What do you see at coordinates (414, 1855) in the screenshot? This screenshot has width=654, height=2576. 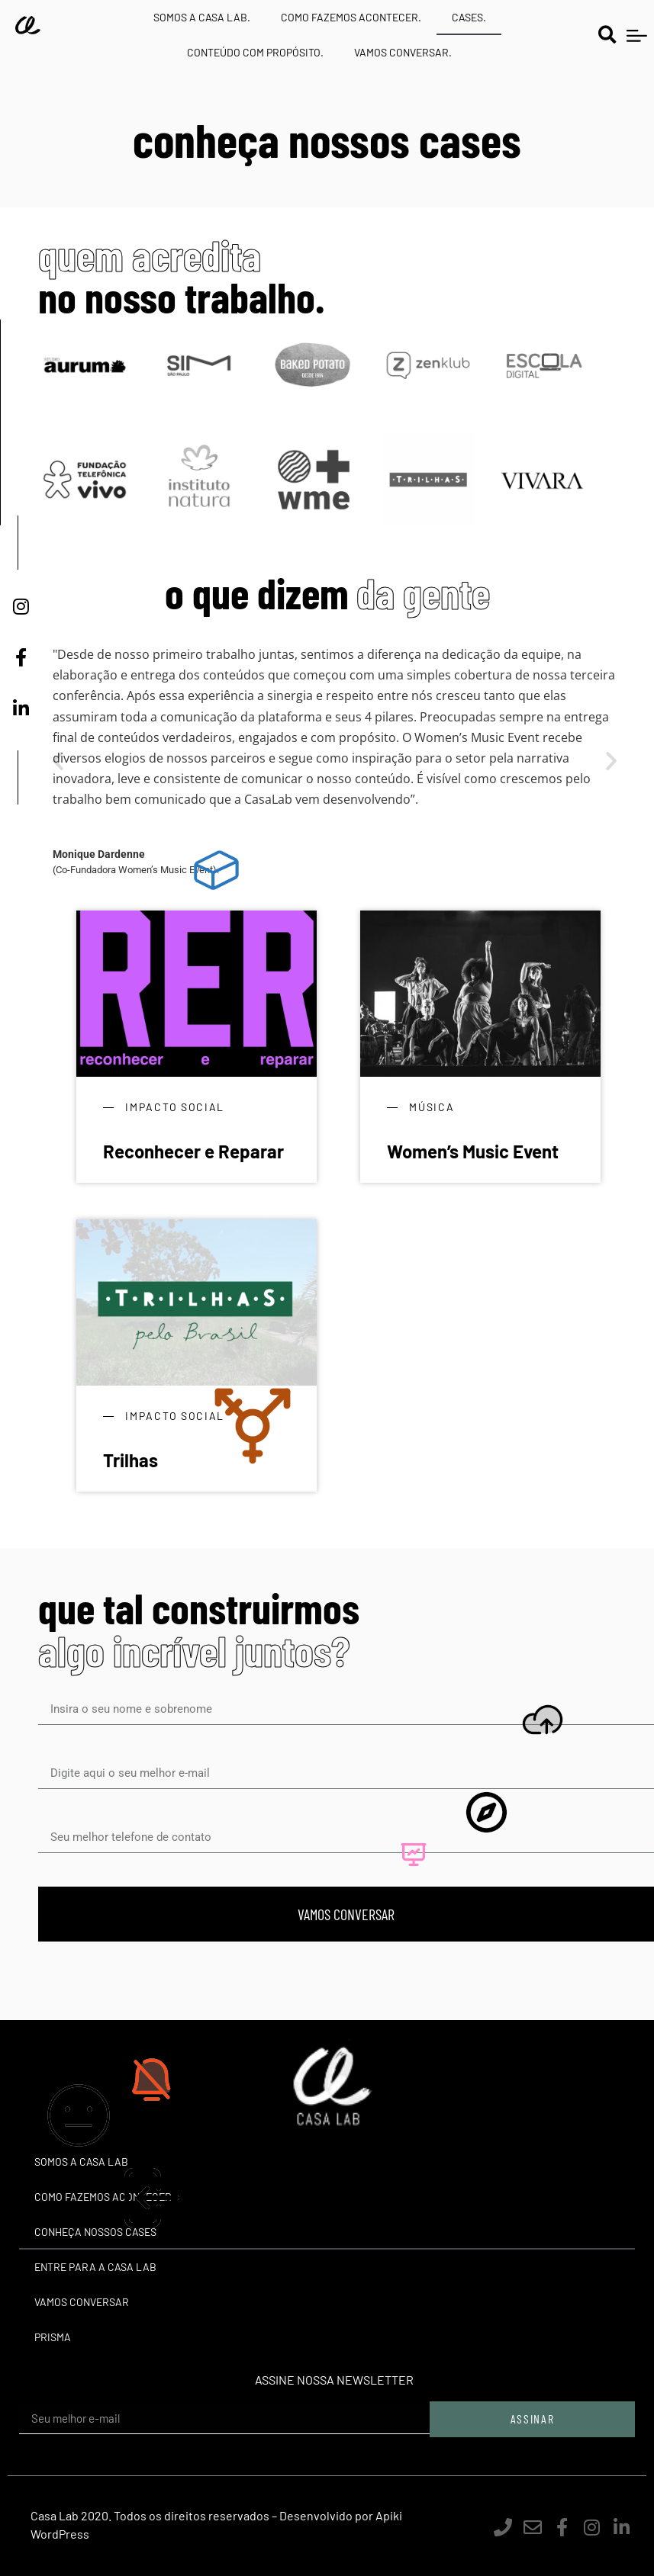 I see `start or view a presentation` at bounding box center [414, 1855].